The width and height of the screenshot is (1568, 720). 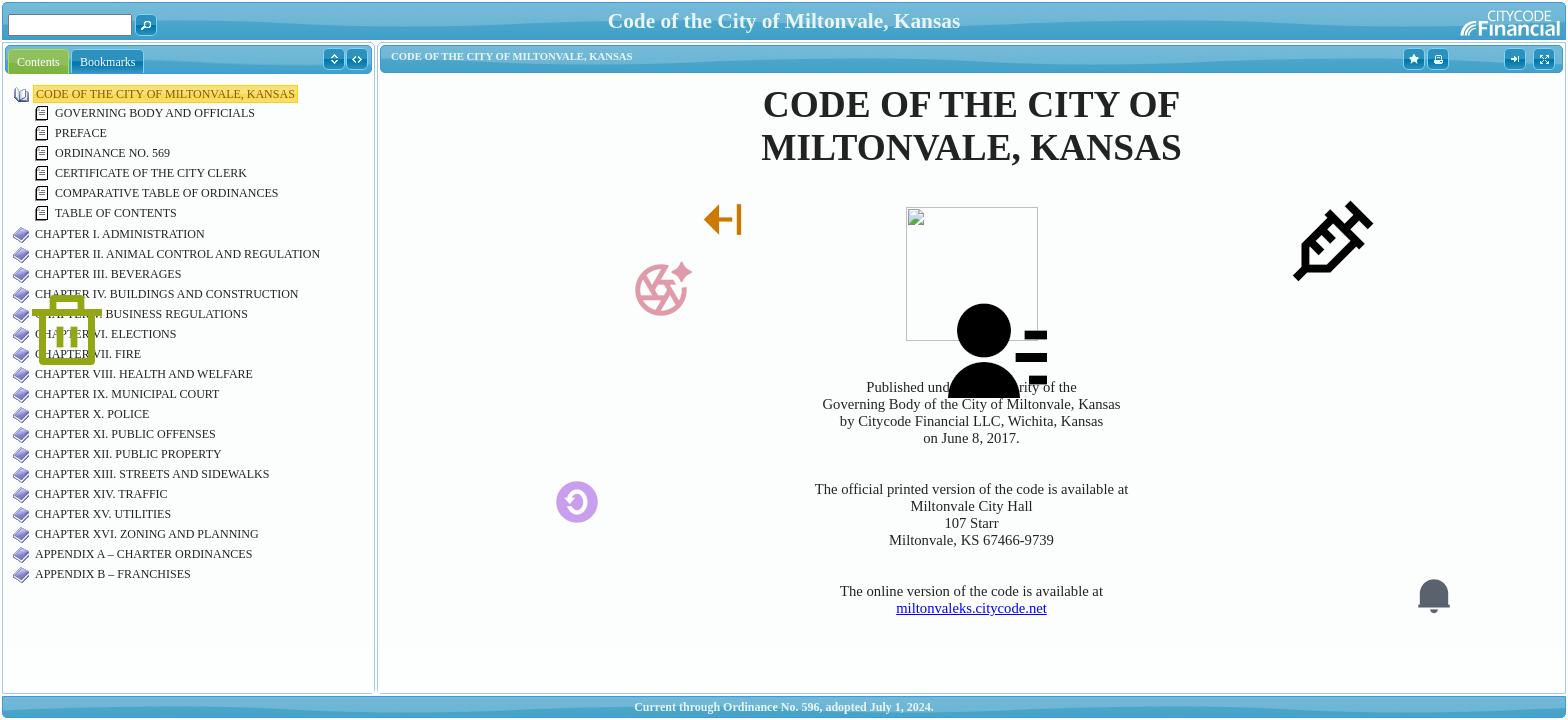 What do you see at coordinates (577, 502) in the screenshot?
I see `creative commons share-alike license indicator` at bounding box center [577, 502].